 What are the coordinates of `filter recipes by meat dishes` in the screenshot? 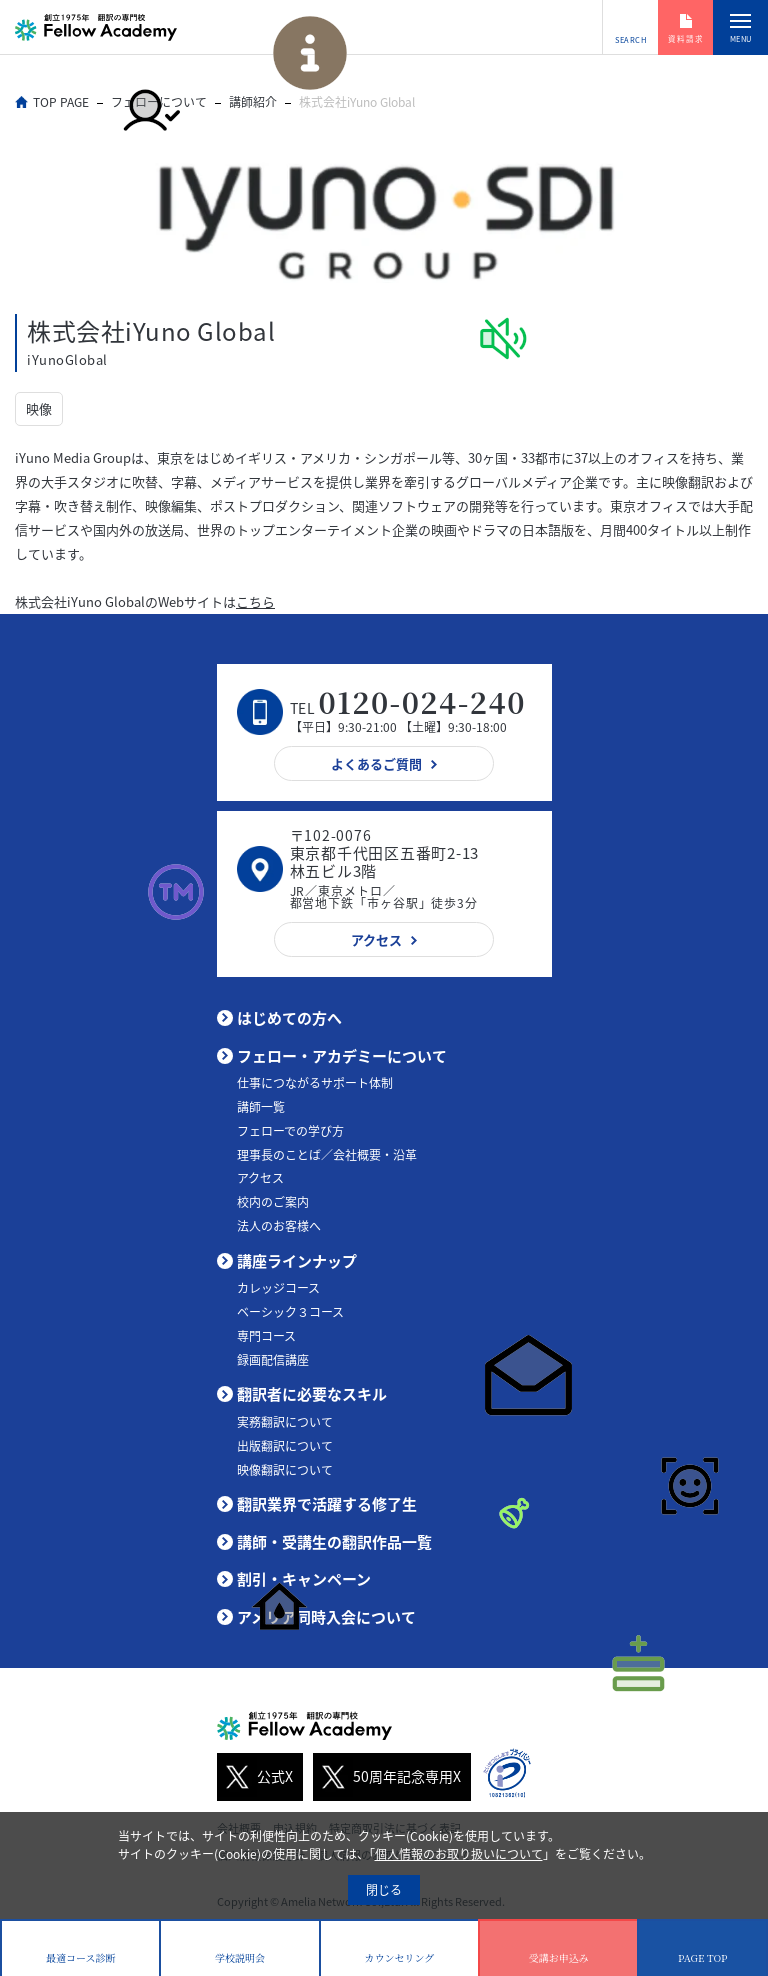 It's located at (514, 1512).